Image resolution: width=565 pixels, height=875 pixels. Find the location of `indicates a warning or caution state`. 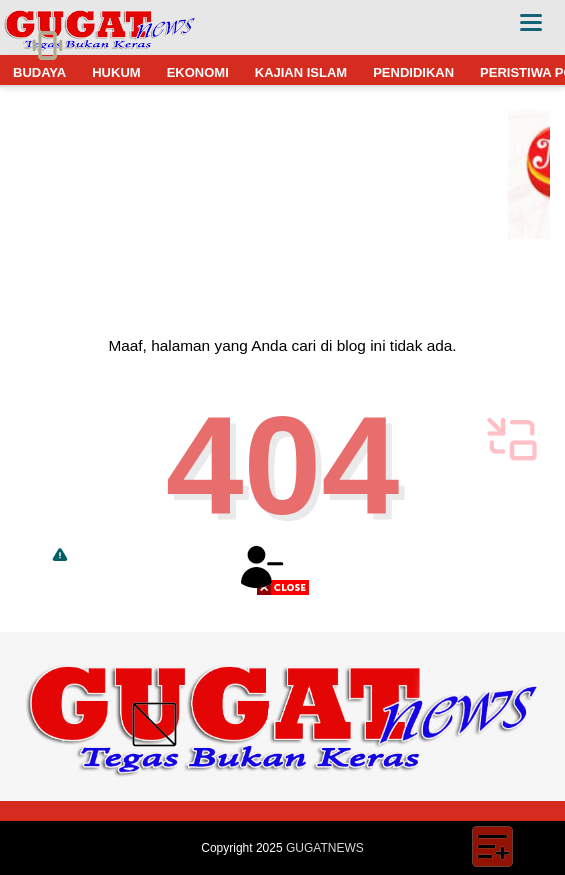

indicates a warning or caution state is located at coordinates (60, 555).